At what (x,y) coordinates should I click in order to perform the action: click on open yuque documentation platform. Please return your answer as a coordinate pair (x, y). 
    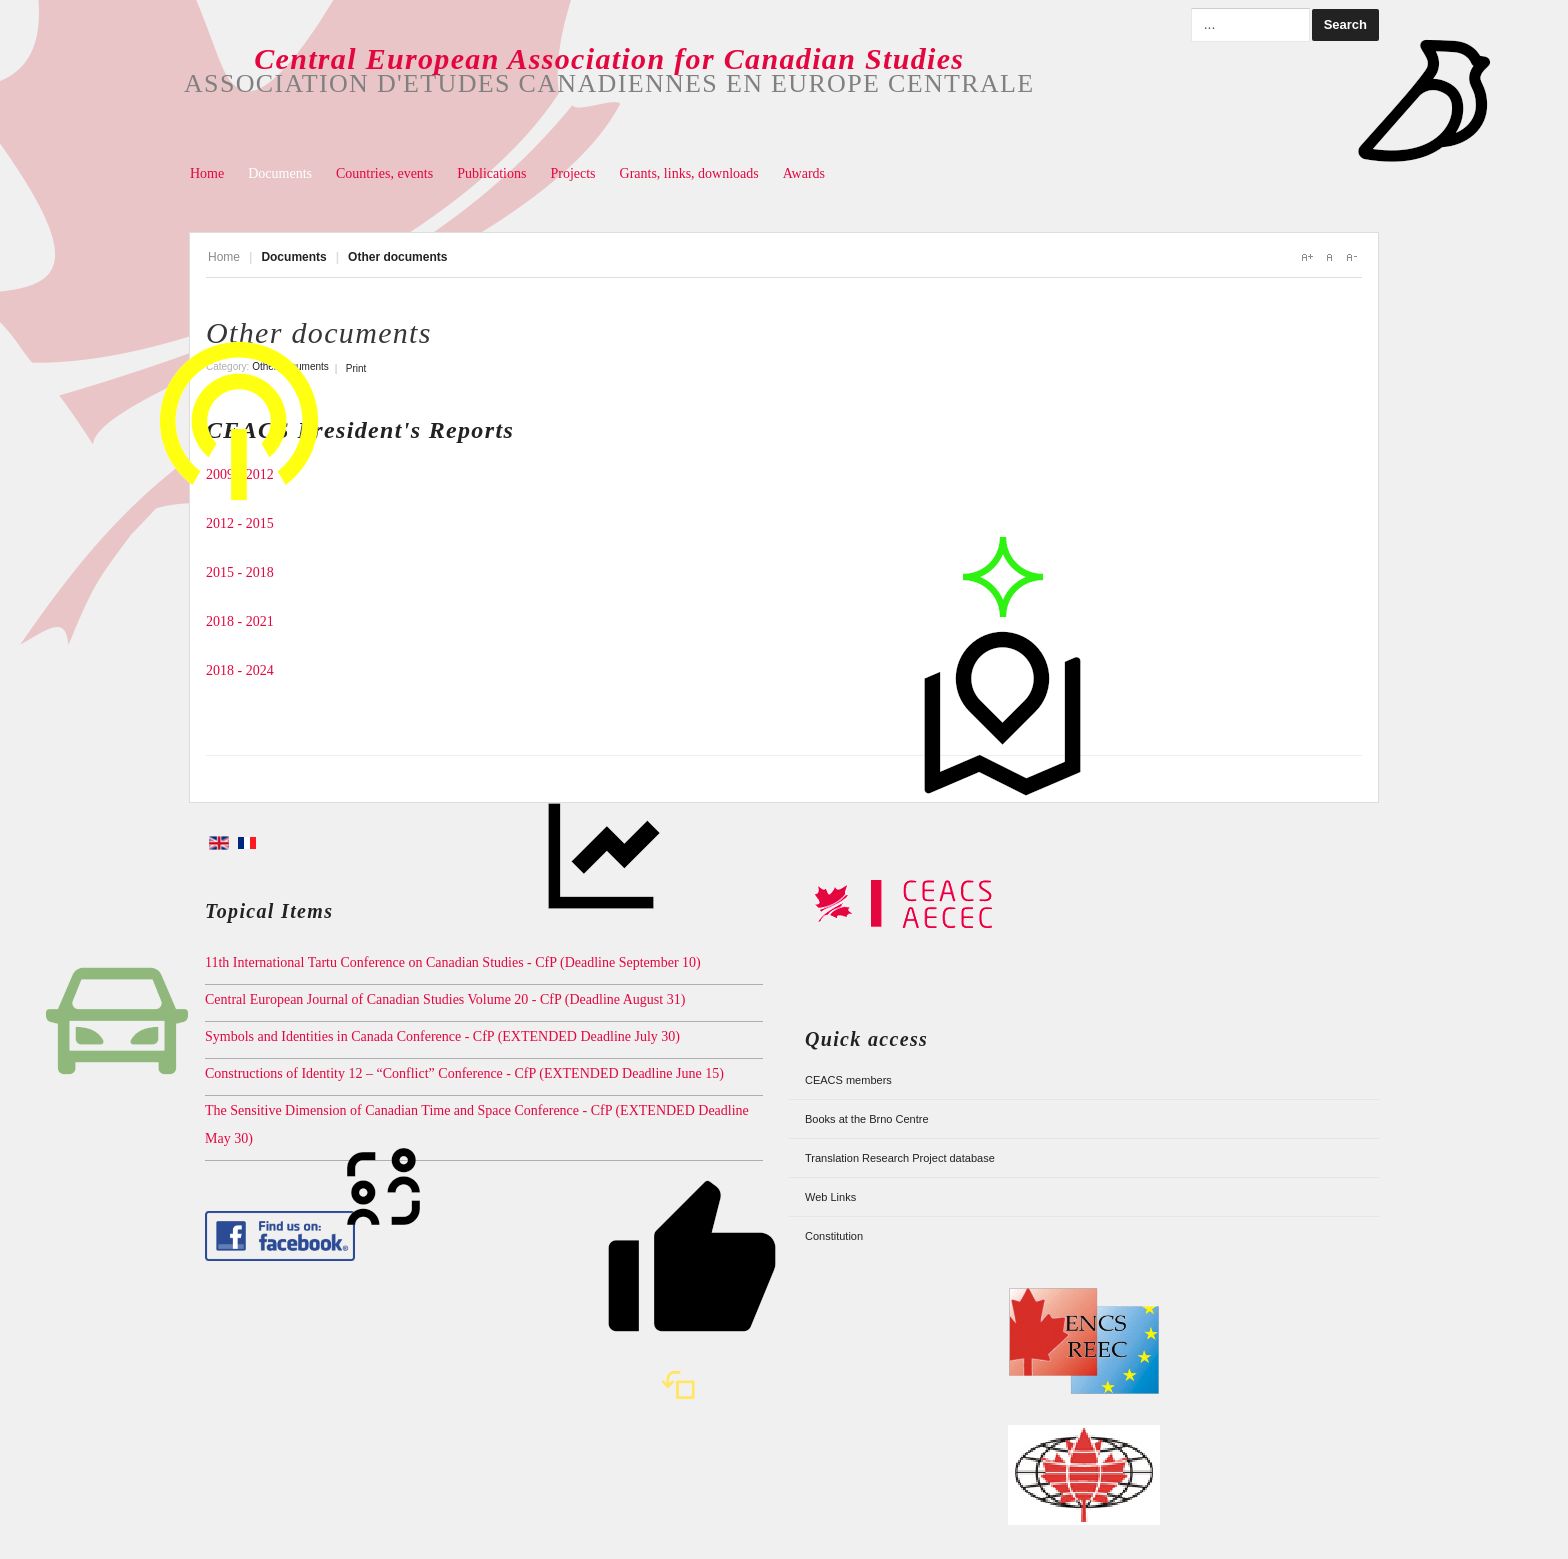
    Looking at the image, I should click on (1424, 98).